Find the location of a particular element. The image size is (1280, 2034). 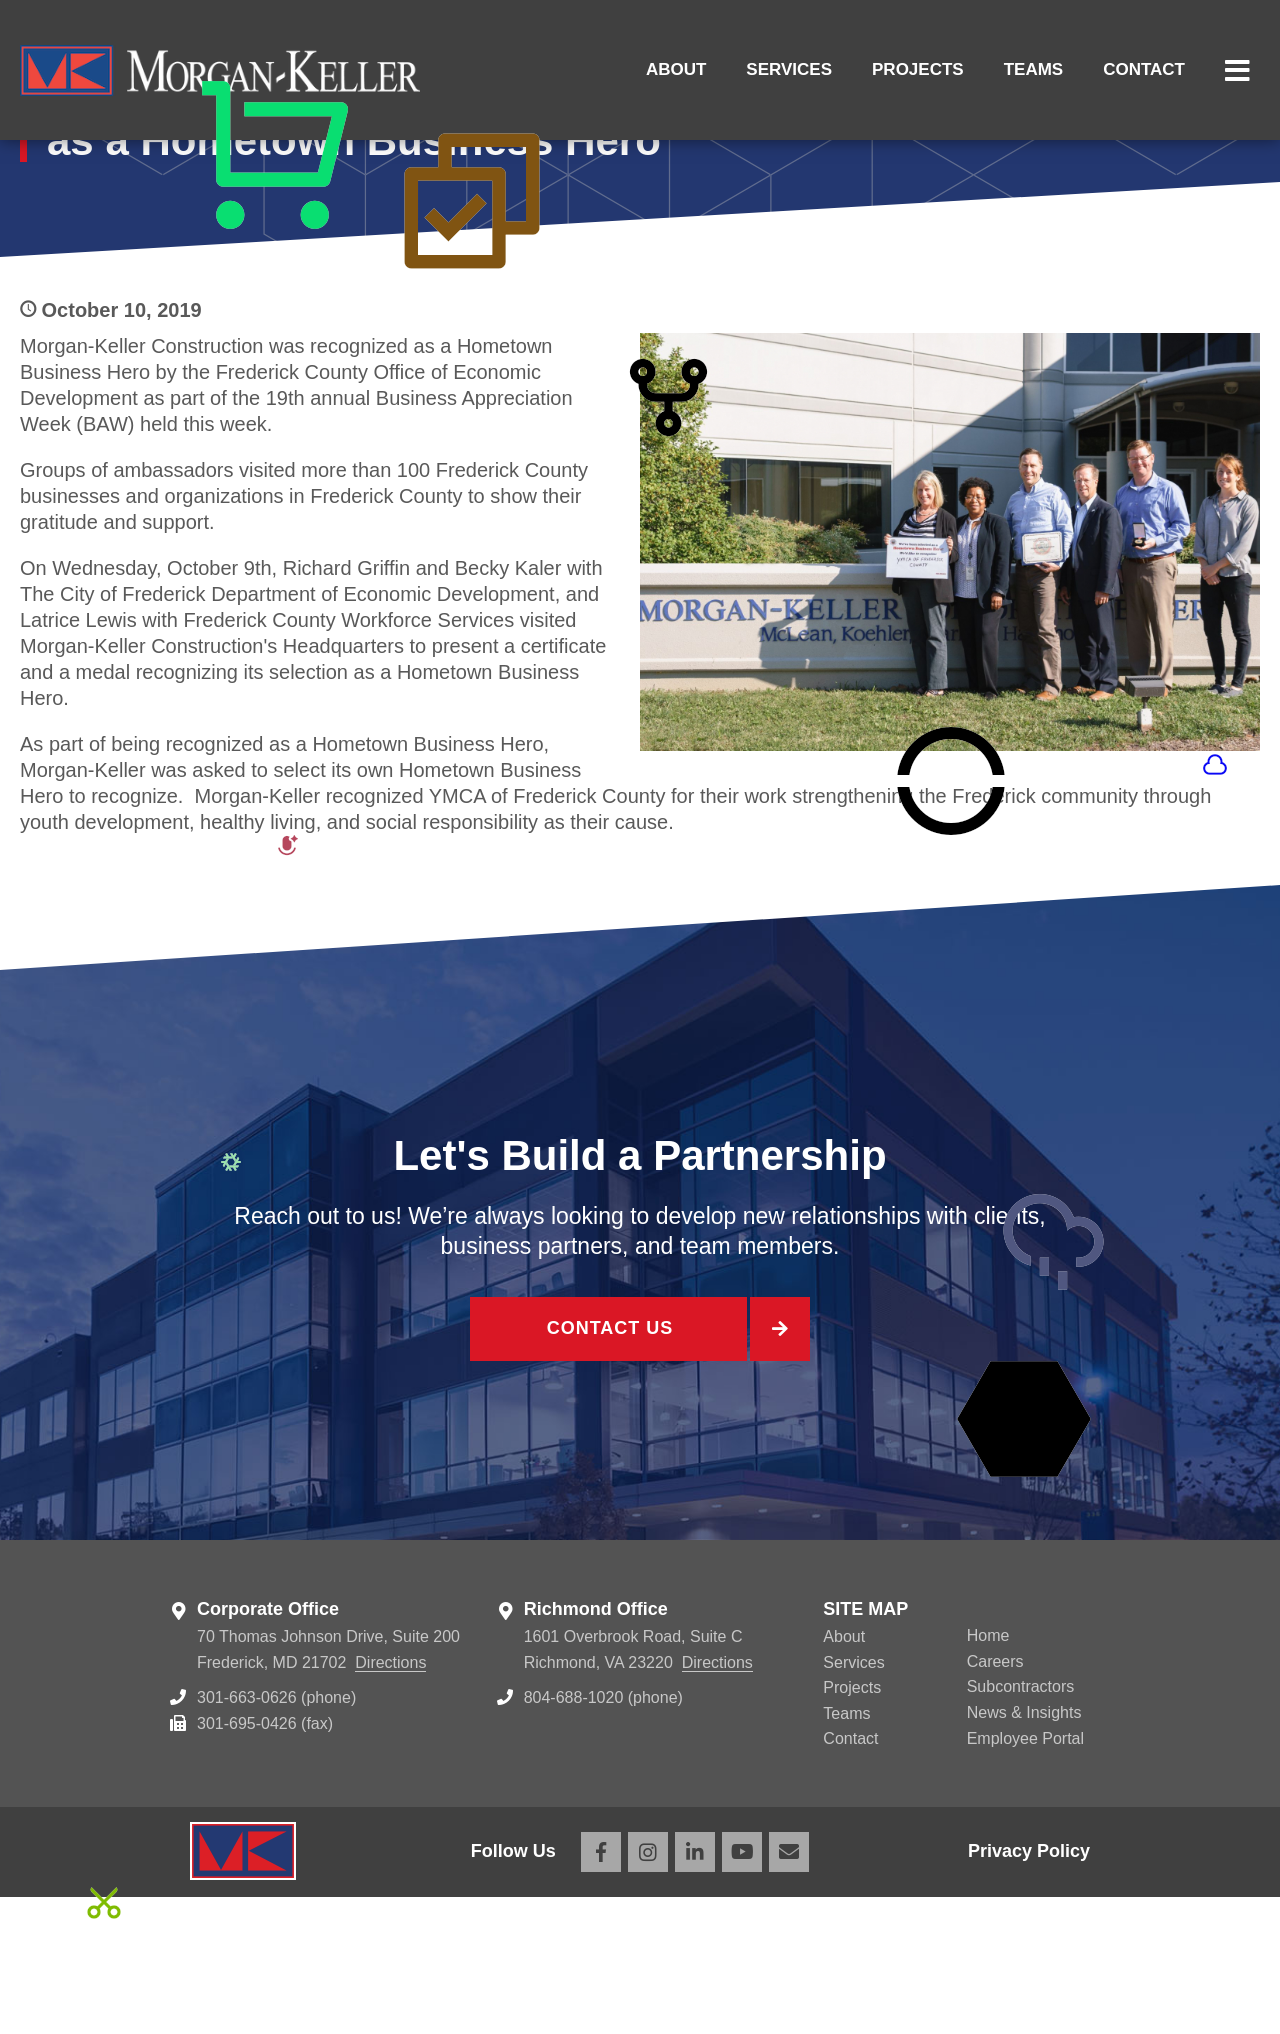

select multiple items is located at coordinates (472, 201).